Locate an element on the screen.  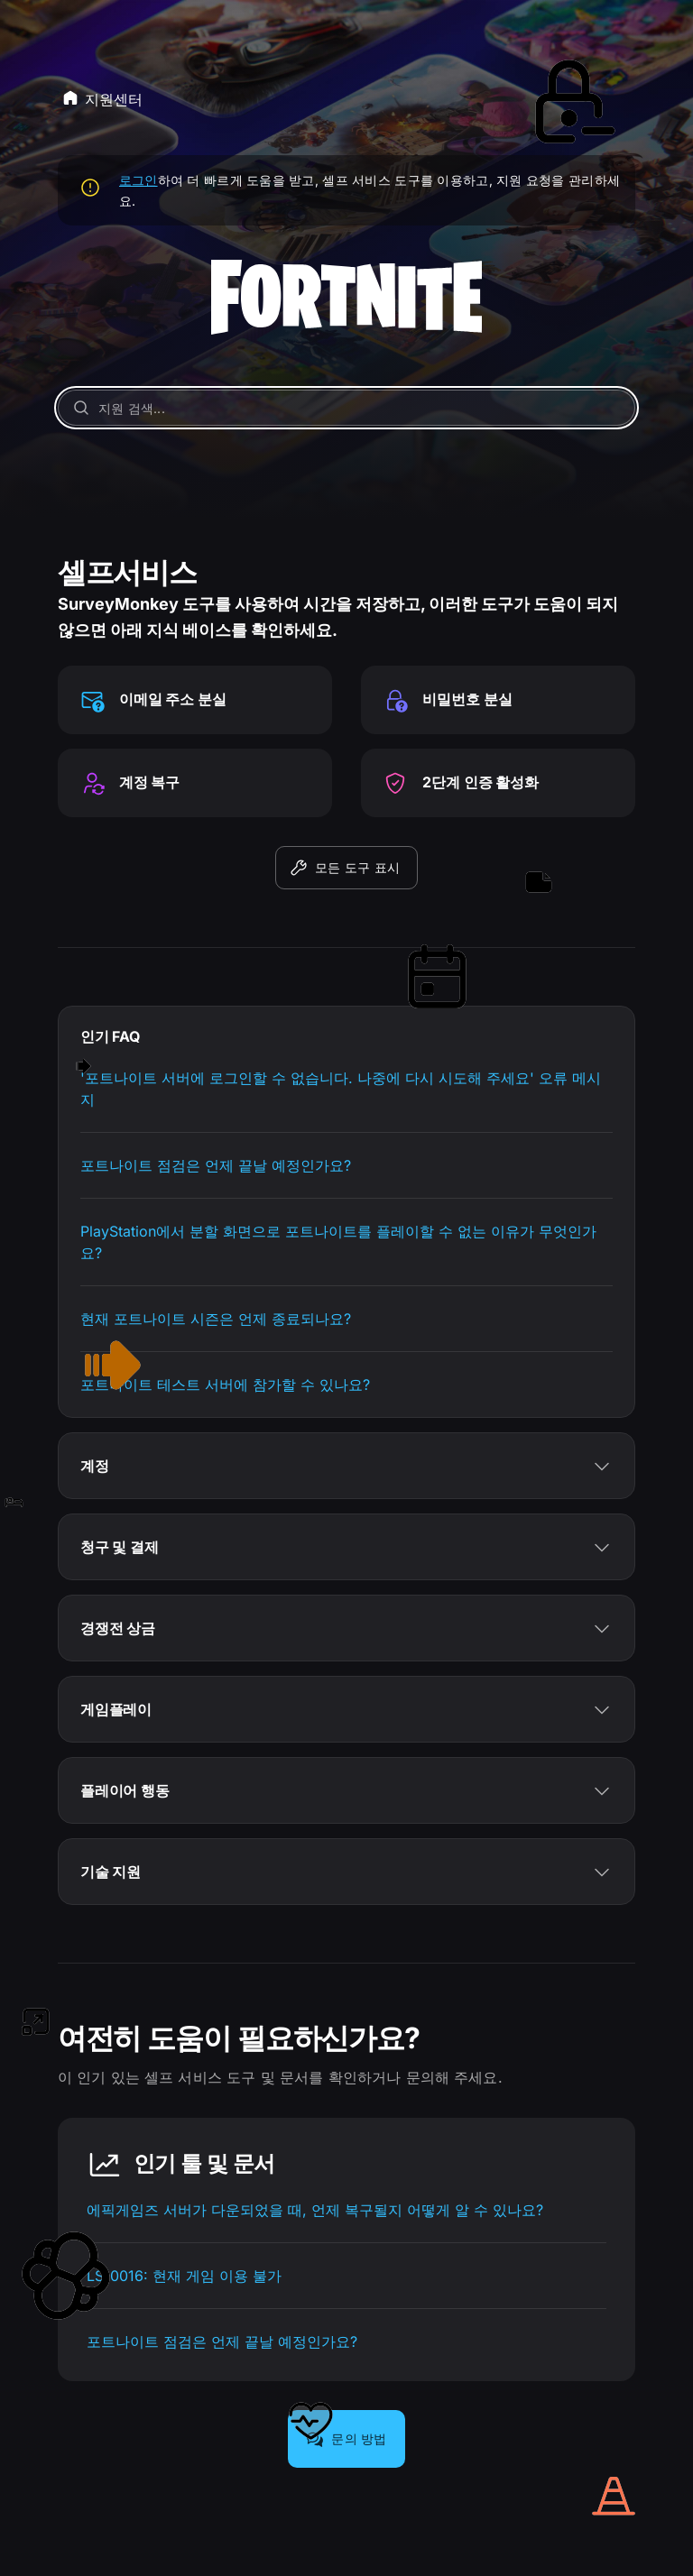
remove a security restriction is located at coordinates (568, 101).